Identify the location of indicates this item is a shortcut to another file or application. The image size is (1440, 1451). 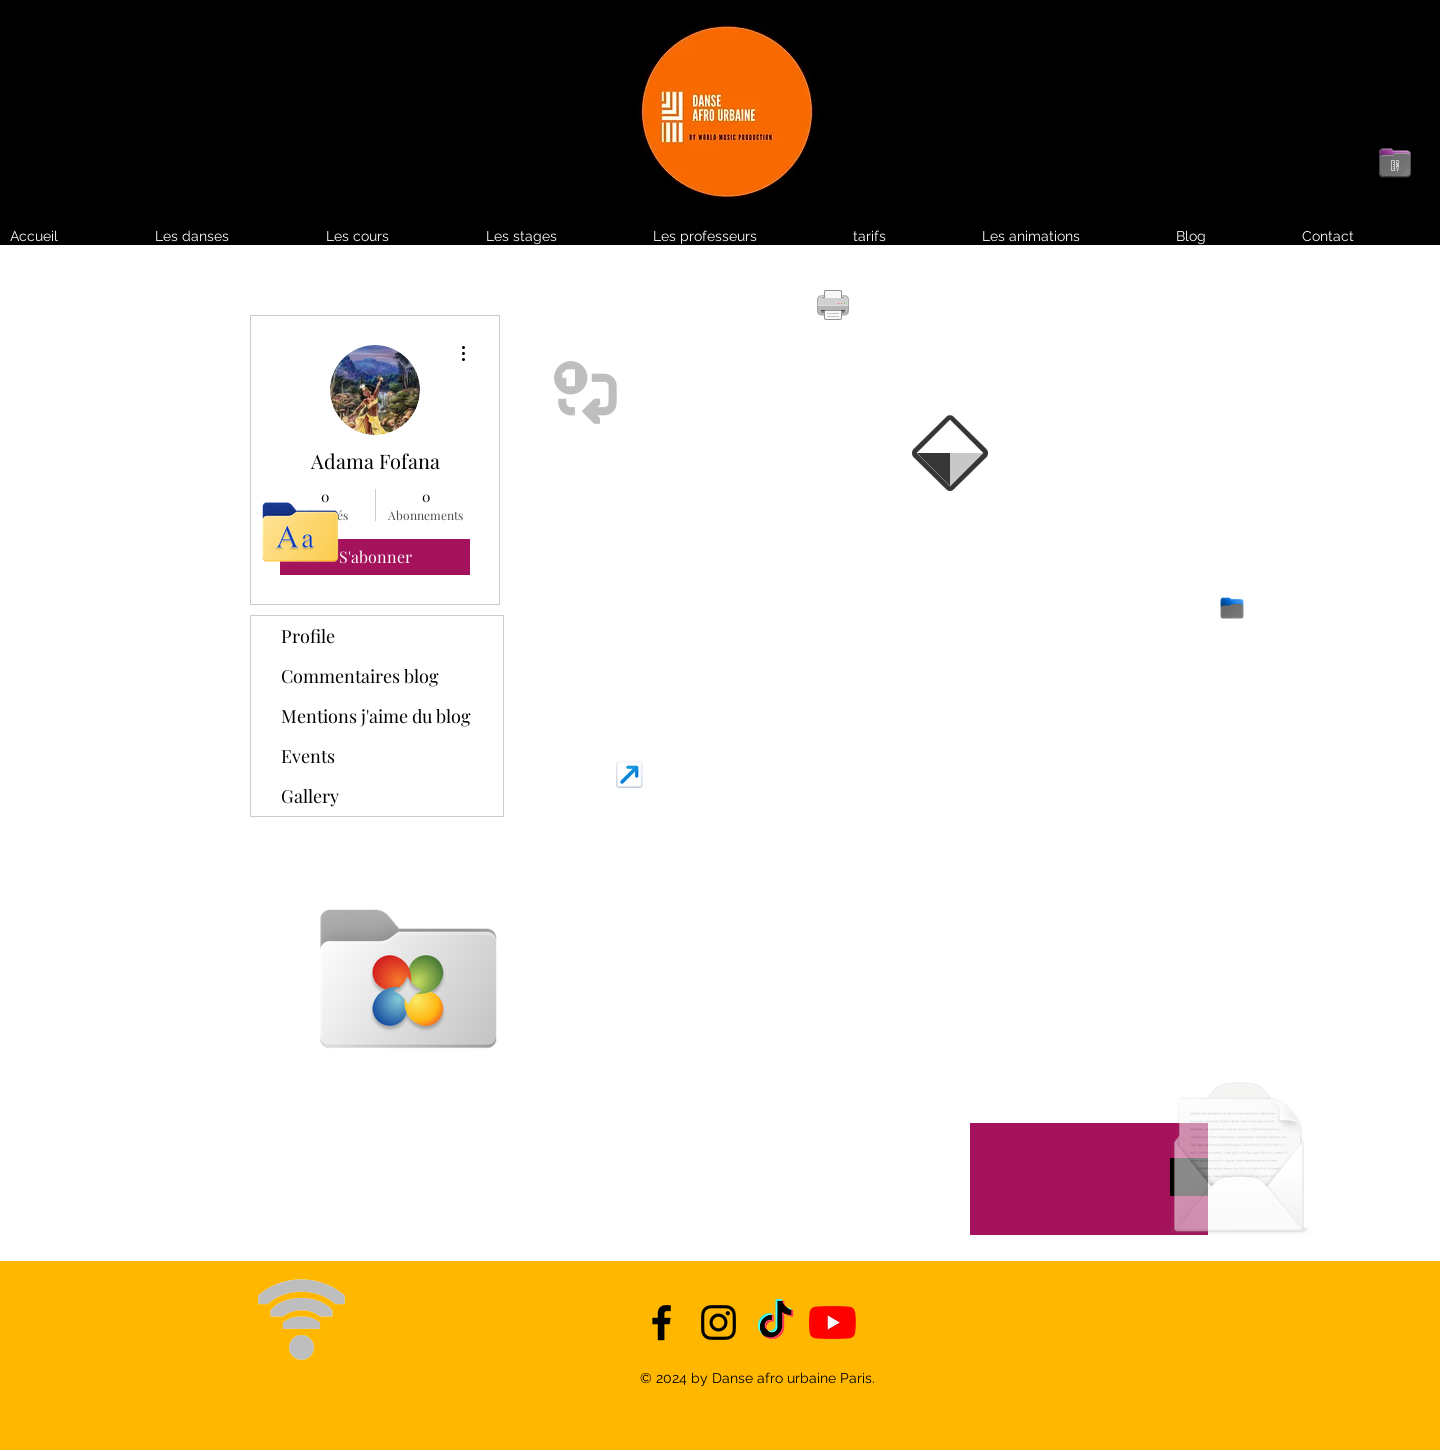
(650, 754).